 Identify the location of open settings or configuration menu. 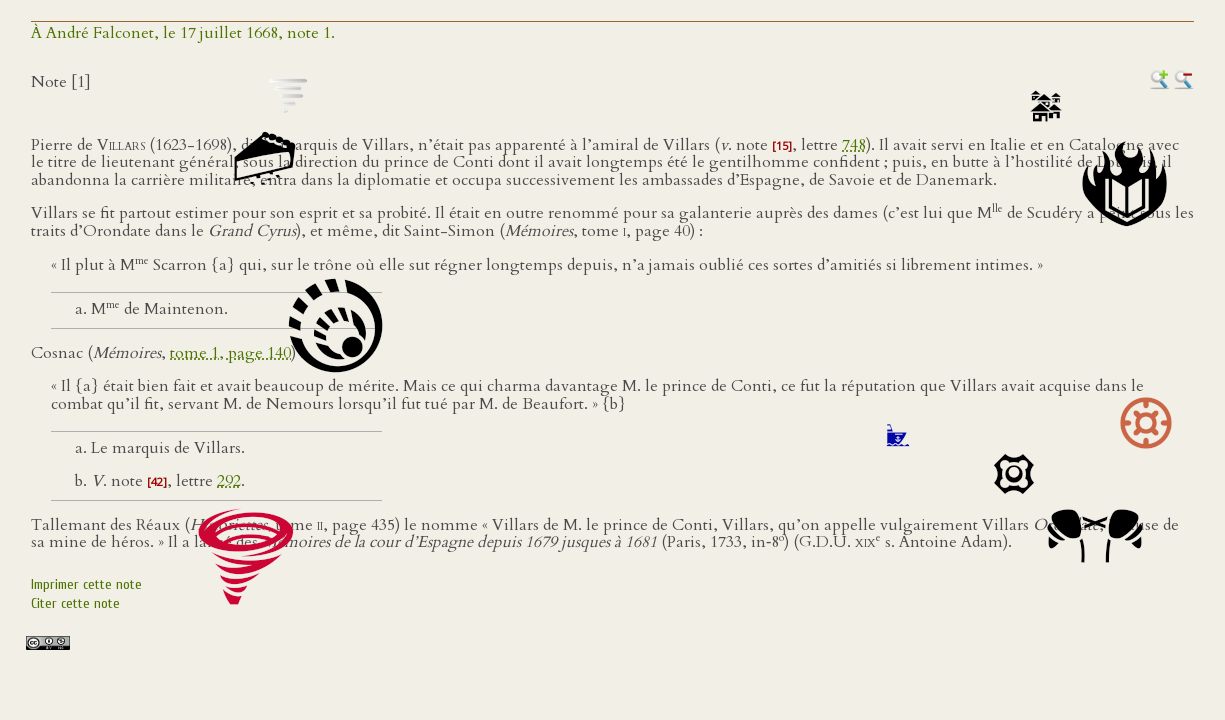
(1014, 474).